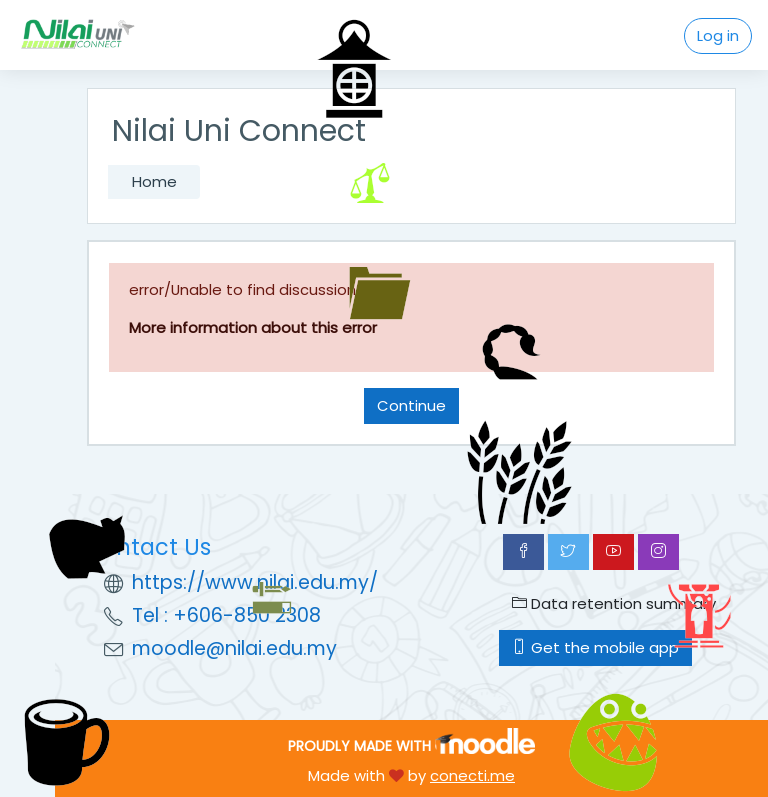  What do you see at coordinates (370, 183) in the screenshot?
I see `indicates unfair or biased judgment` at bounding box center [370, 183].